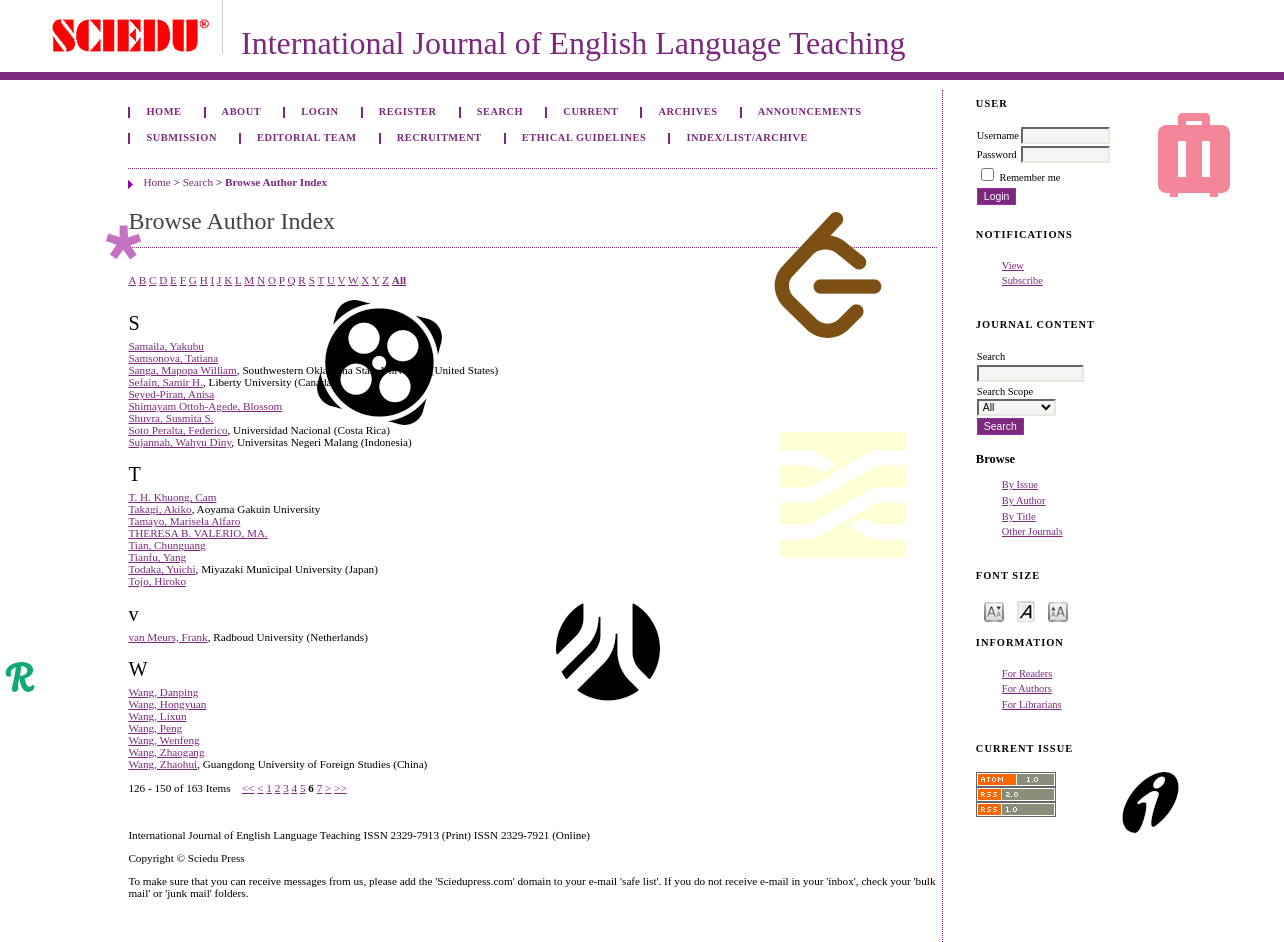 This screenshot has height=942, width=1284. Describe the element at coordinates (843, 495) in the screenshot. I see `stimulus javascript framework logo` at that location.